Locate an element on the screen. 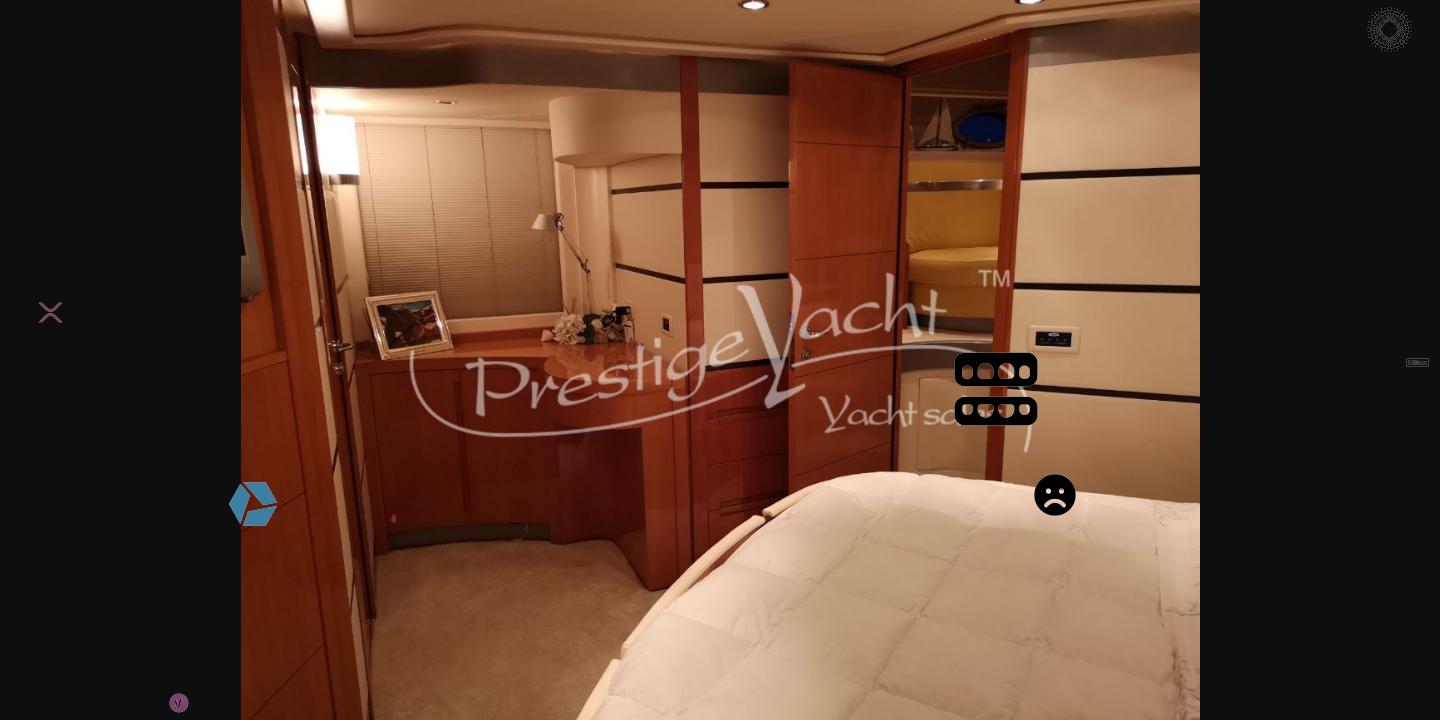 The image size is (1440, 720). submit negative feedback or rating is located at coordinates (1055, 495).